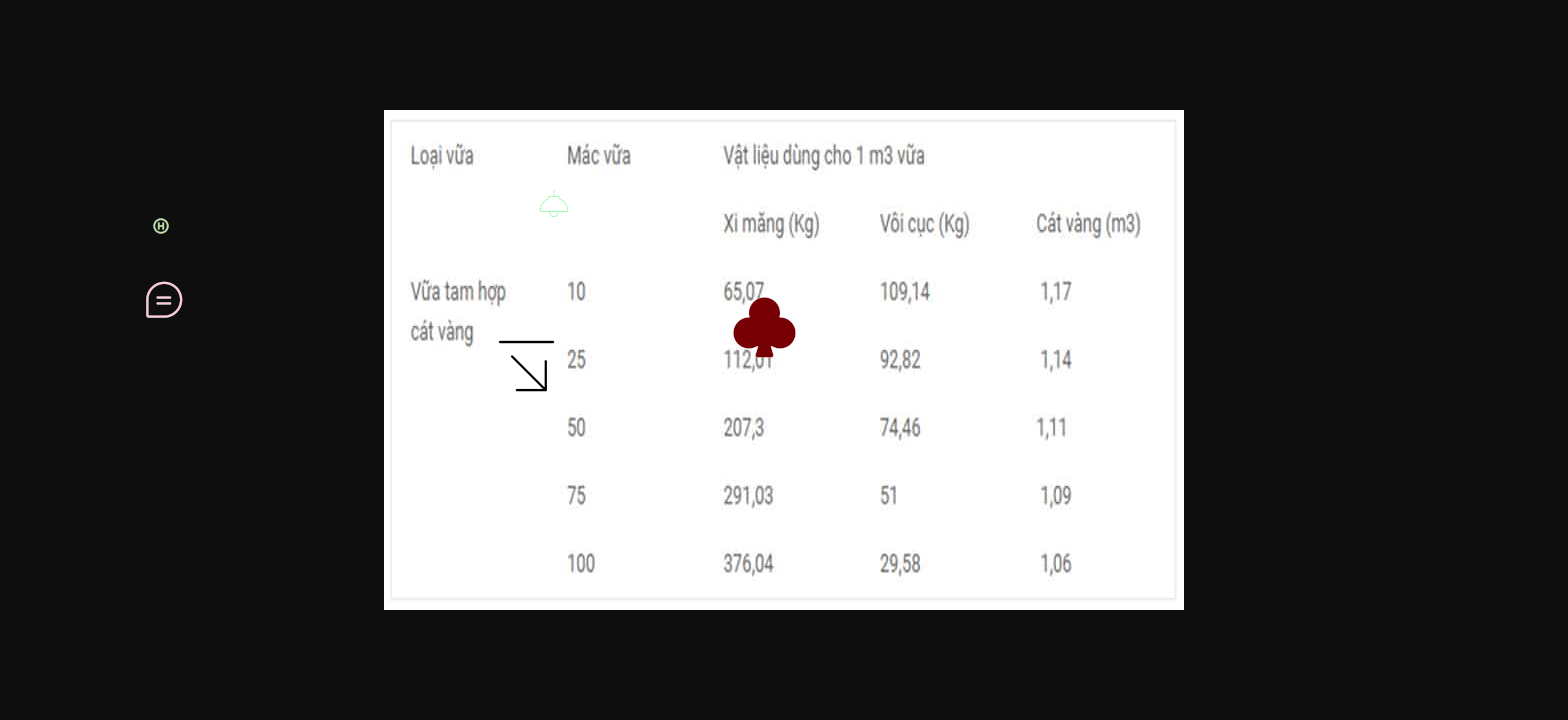 The width and height of the screenshot is (1568, 720). Describe the element at coordinates (163, 300) in the screenshot. I see `open chat or messaging` at that location.